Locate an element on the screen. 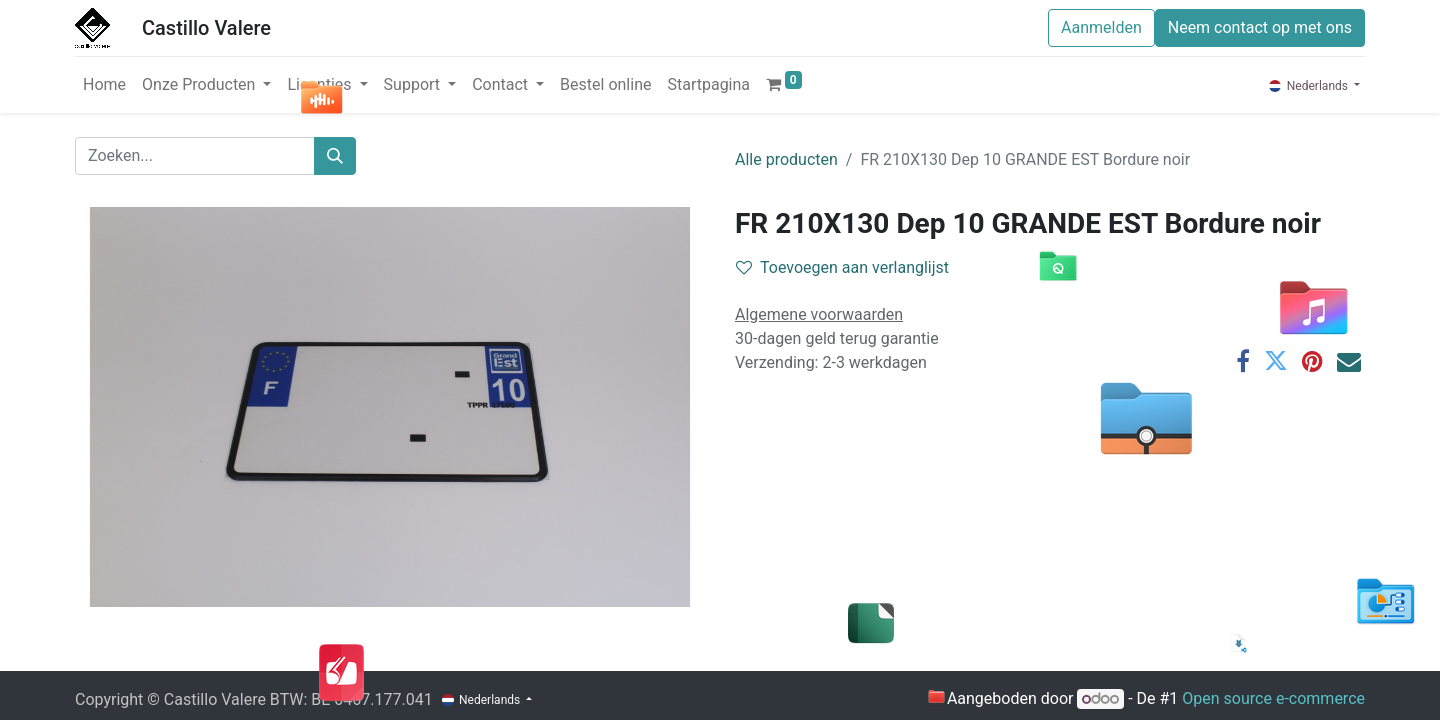 Image resolution: width=1440 pixels, height=720 pixels. an EPS vector file is located at coordinates (341, 672).